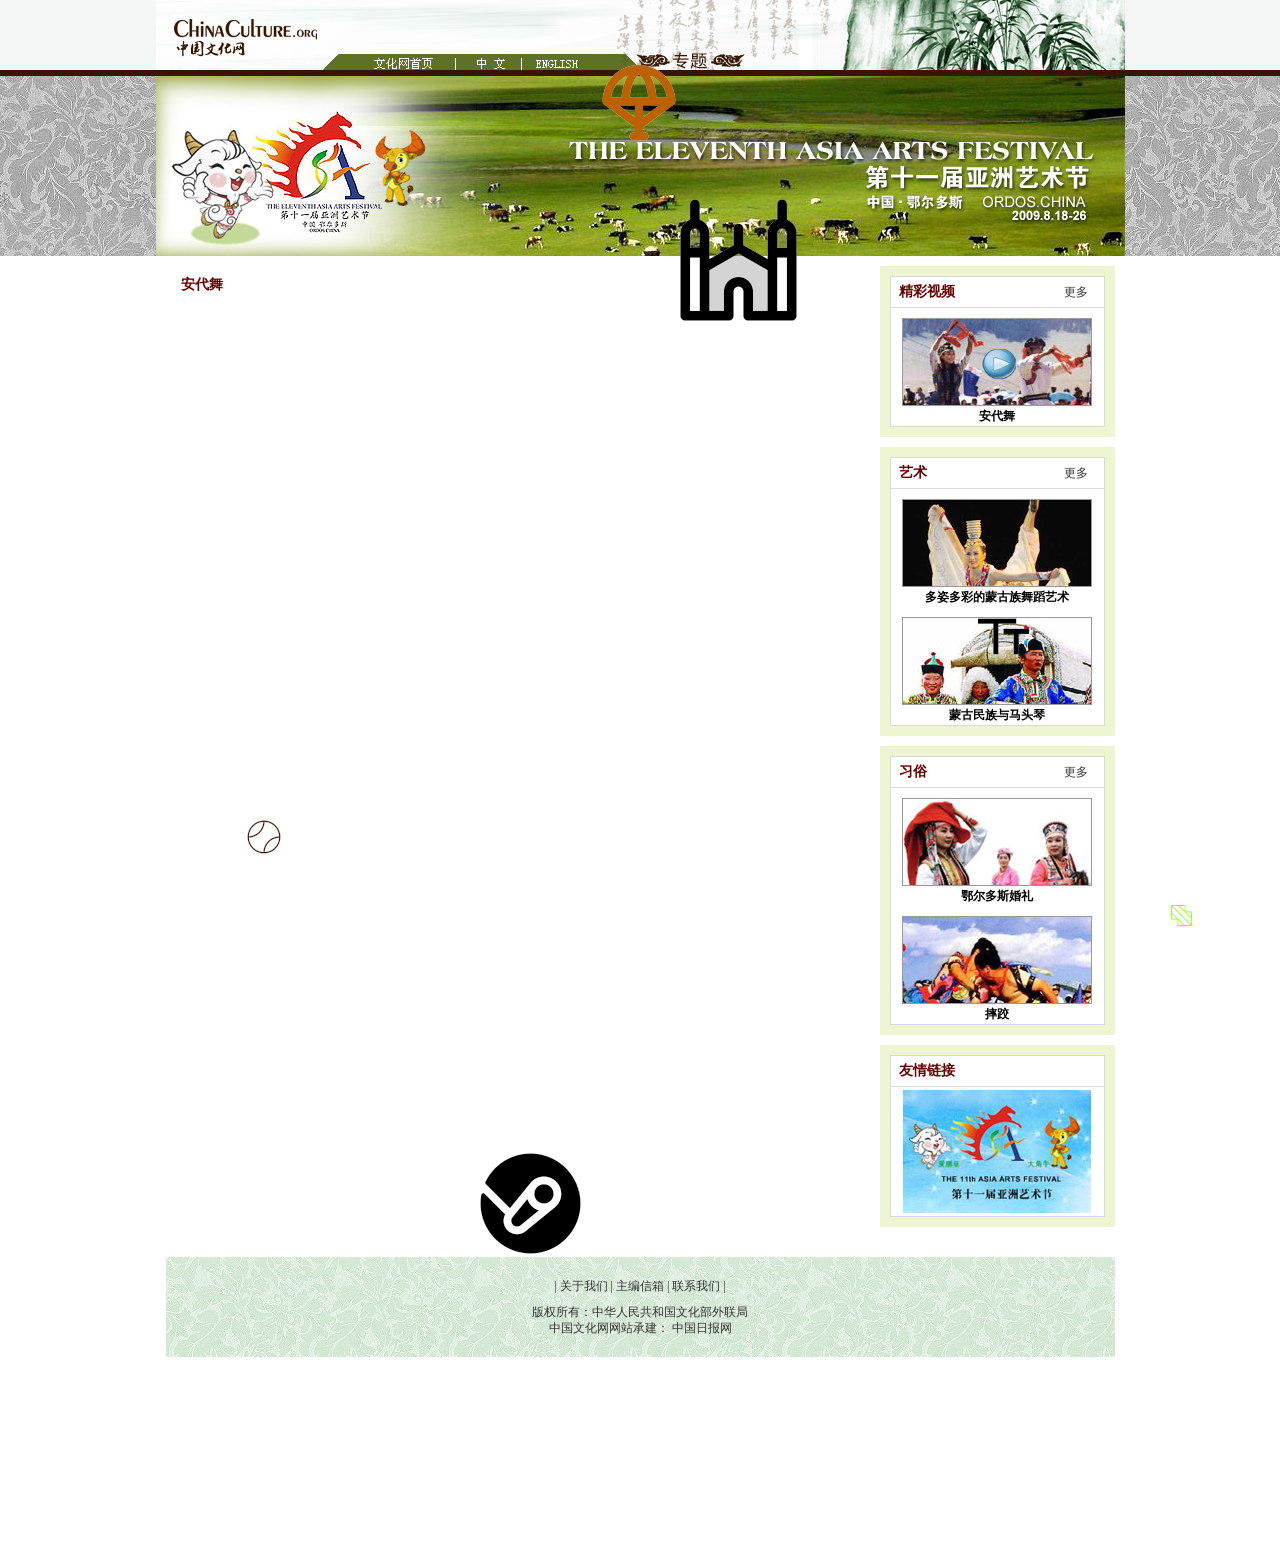 The width and height of the screenshot is (1280, 1557). I want to click on access emergency or backup options, so click(639, 104).